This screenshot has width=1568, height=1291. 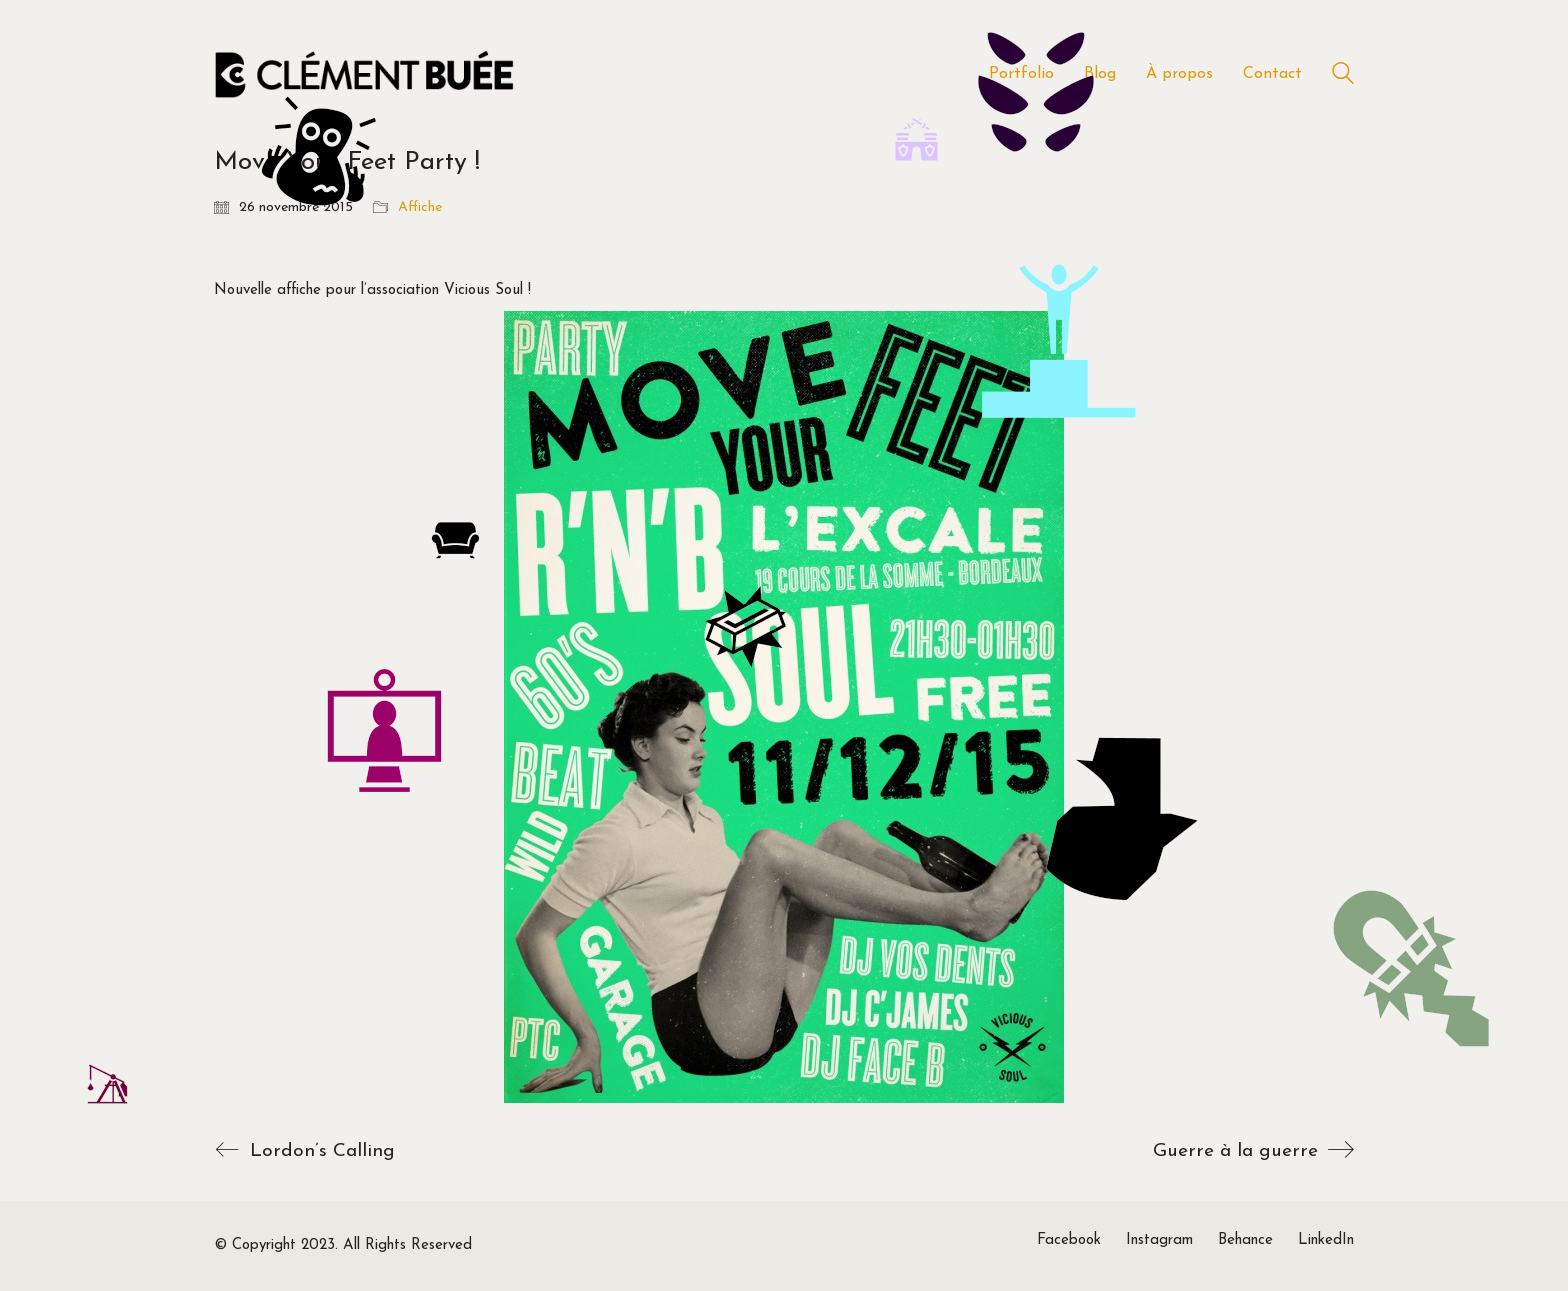 I want to click on access military or troop buildings, so click(x=916, y=139).